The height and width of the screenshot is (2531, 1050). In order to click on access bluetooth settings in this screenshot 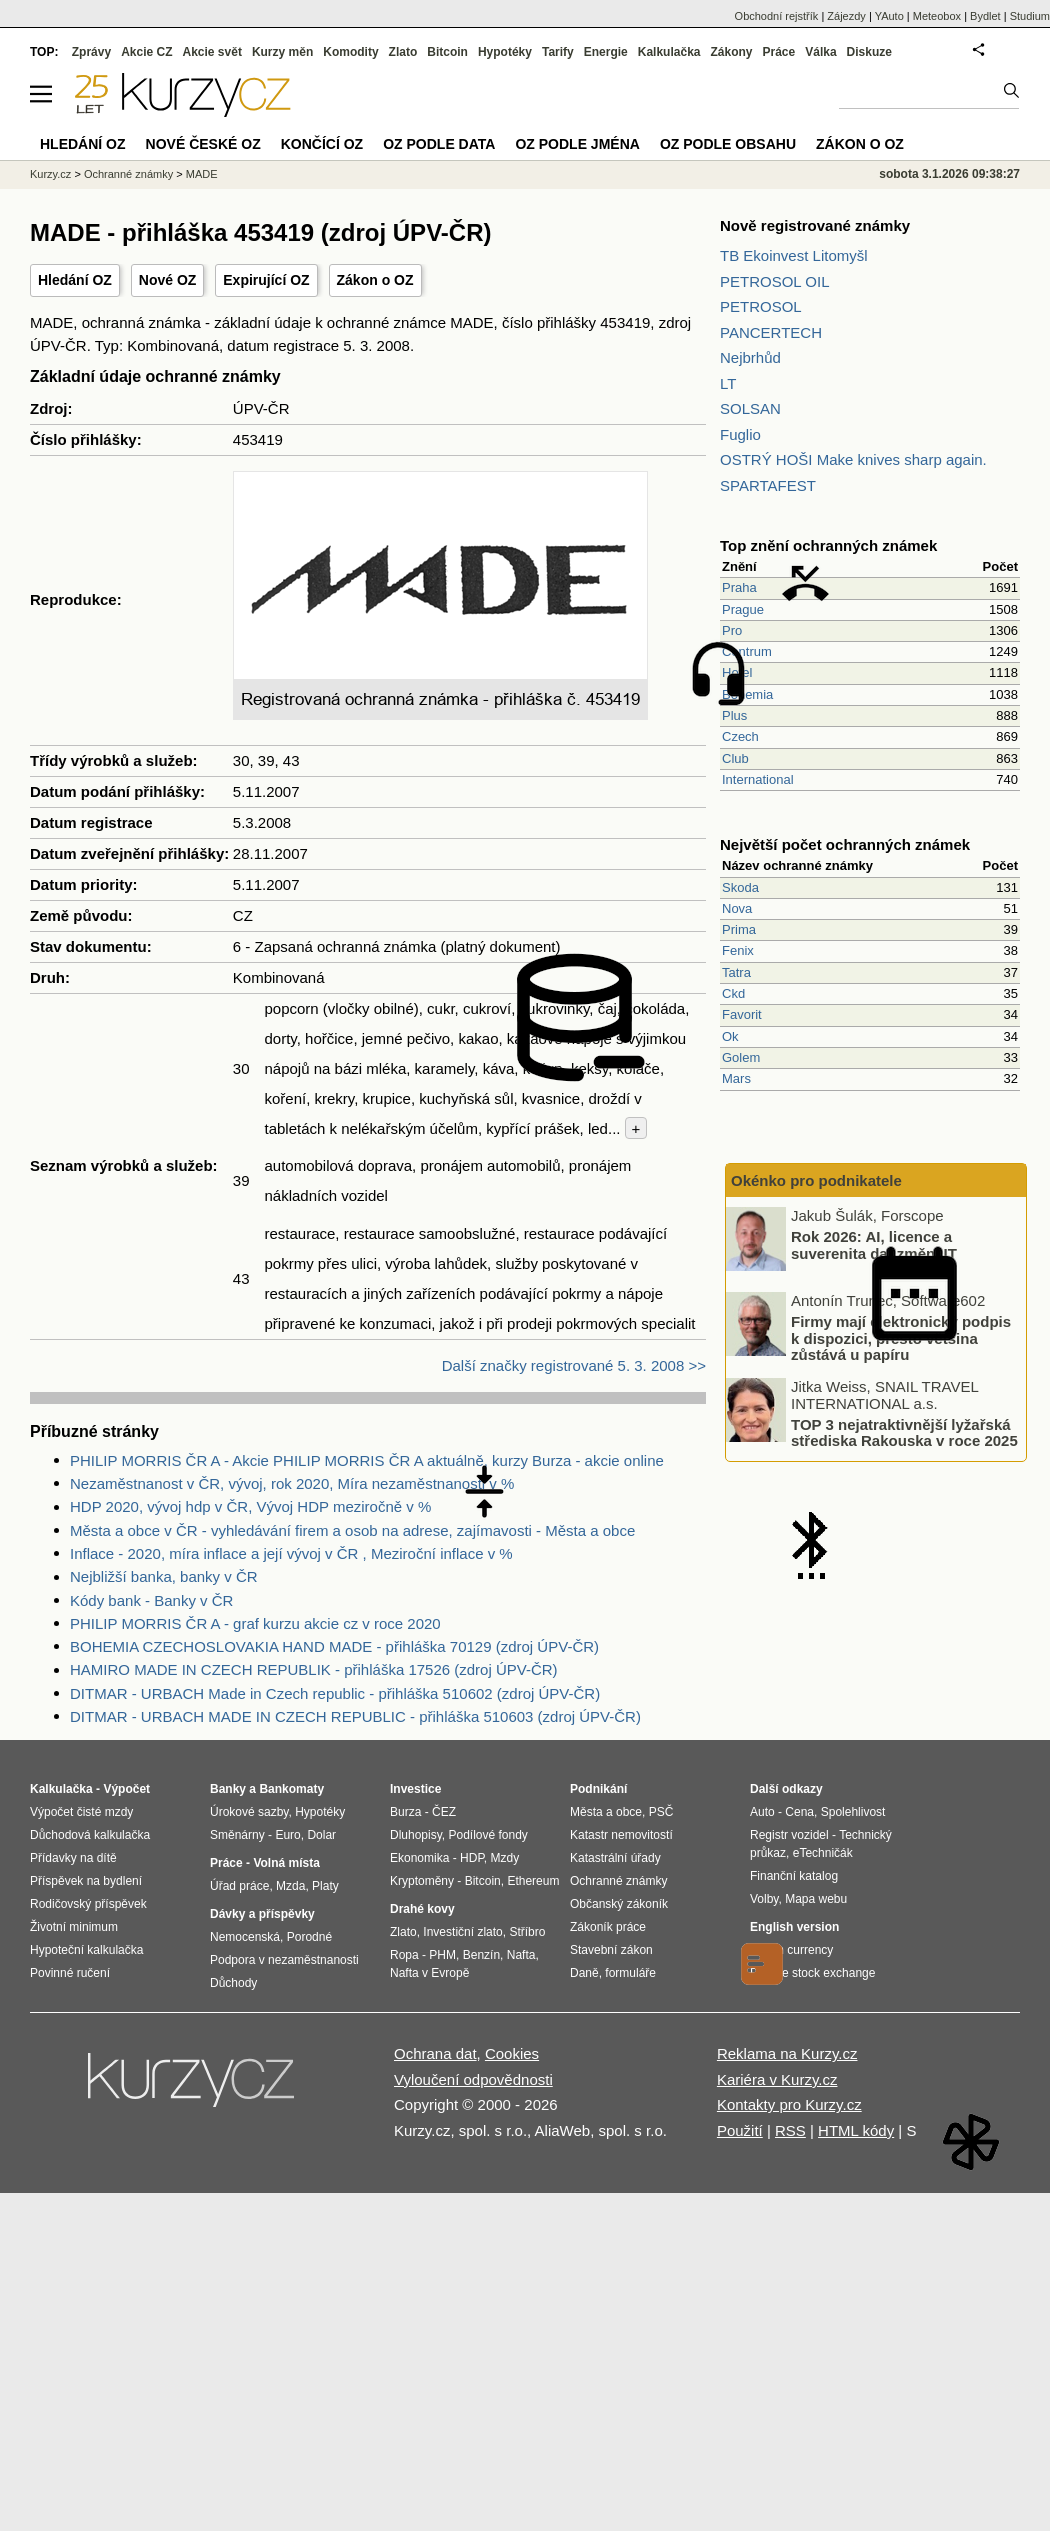, I will do `click(811, 1545)`.